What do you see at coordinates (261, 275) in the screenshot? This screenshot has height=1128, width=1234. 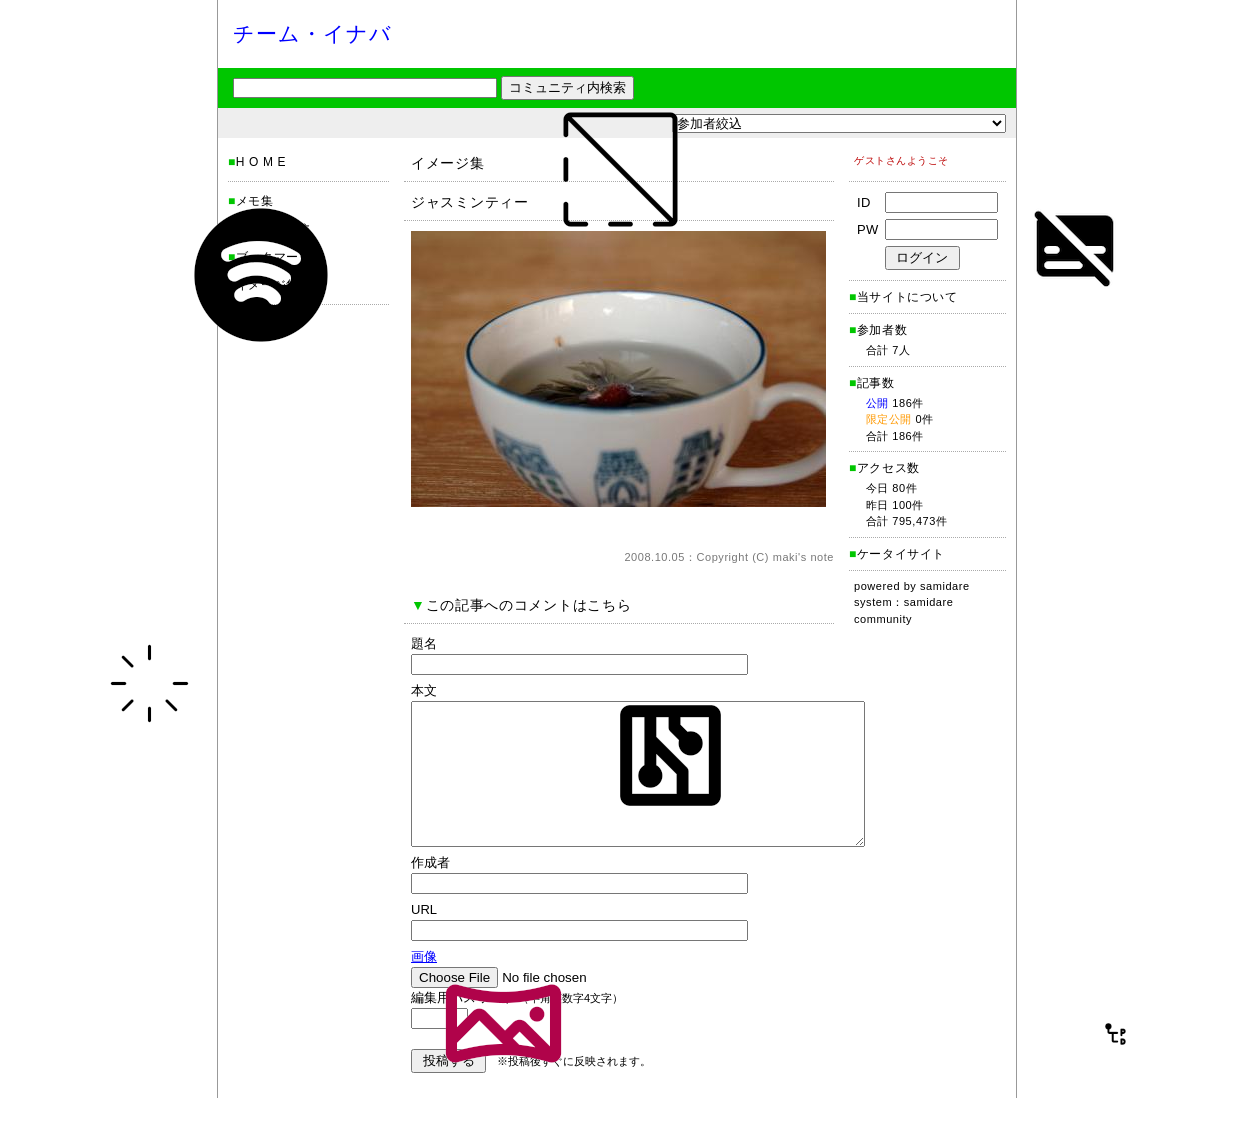 I see `open Spotify app` at bounding box center [261, 275].